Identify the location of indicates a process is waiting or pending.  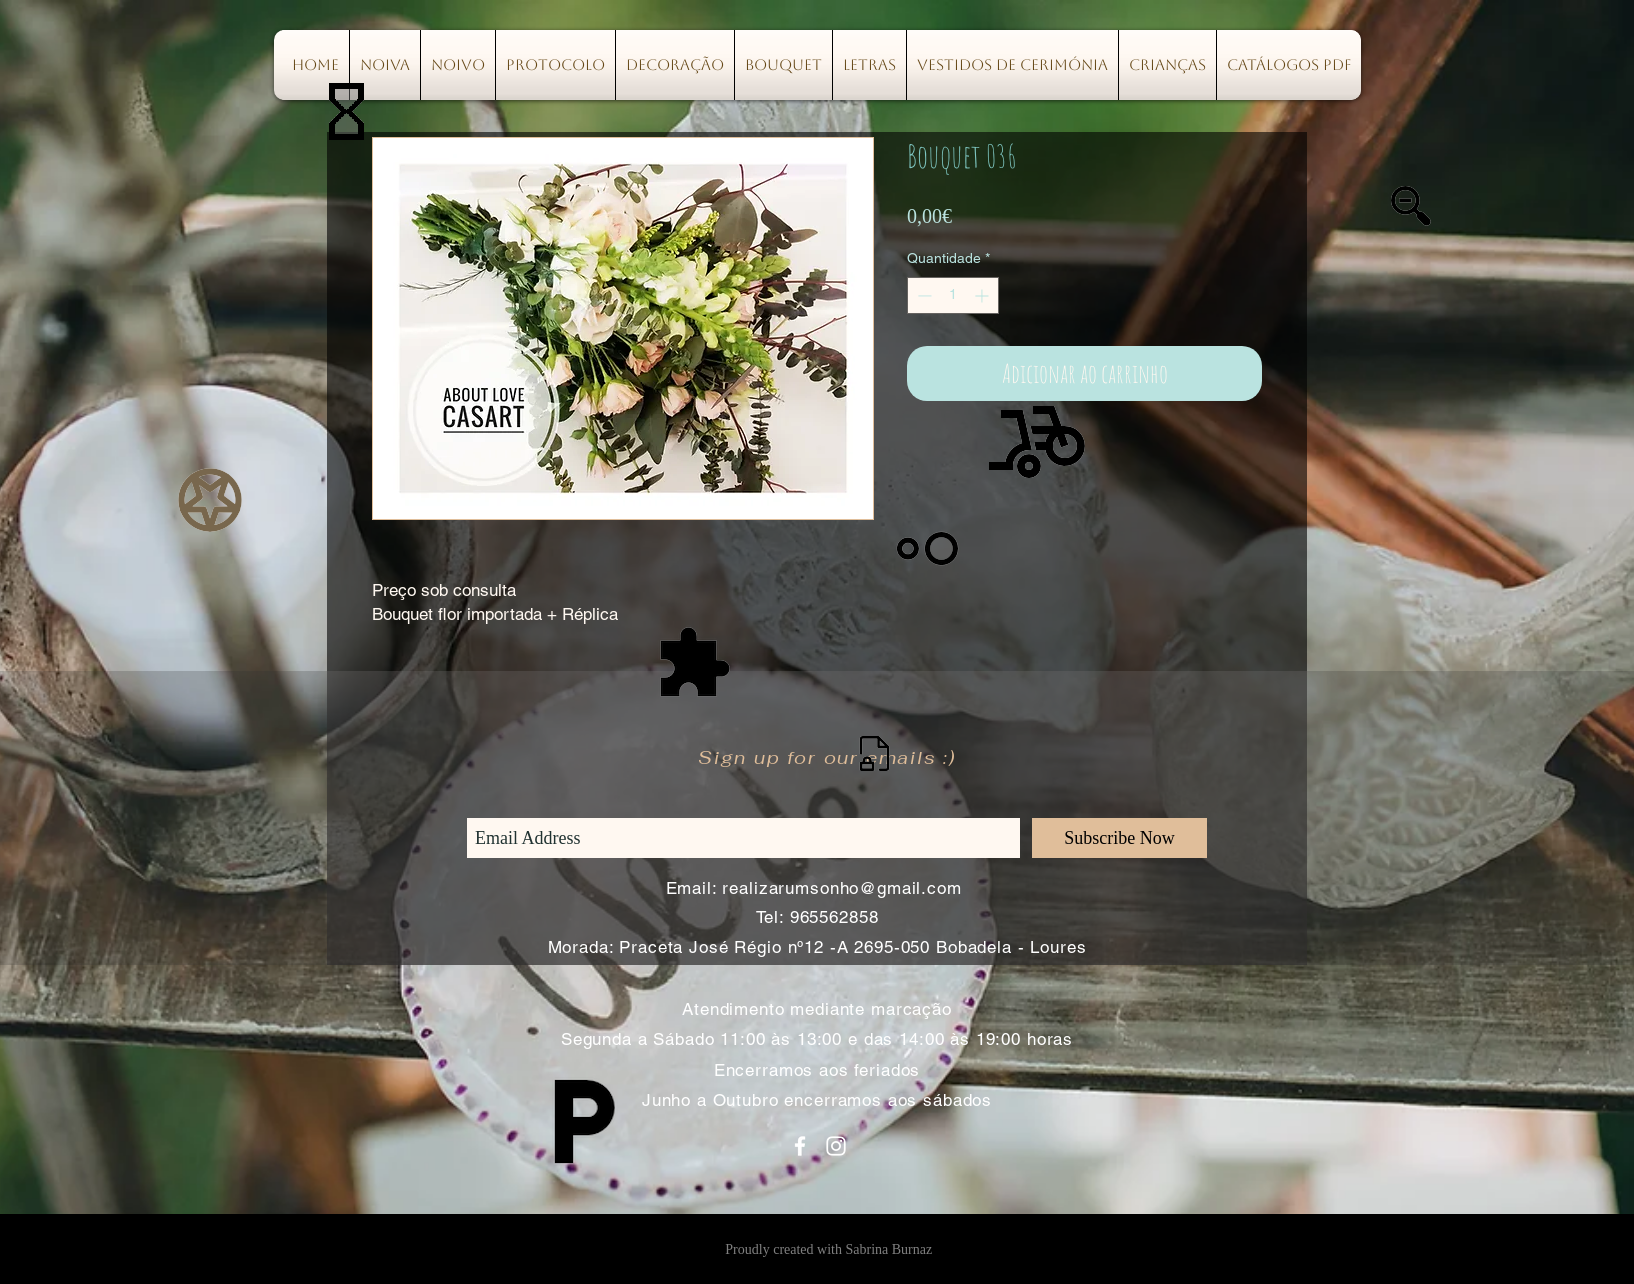
(346, 111).